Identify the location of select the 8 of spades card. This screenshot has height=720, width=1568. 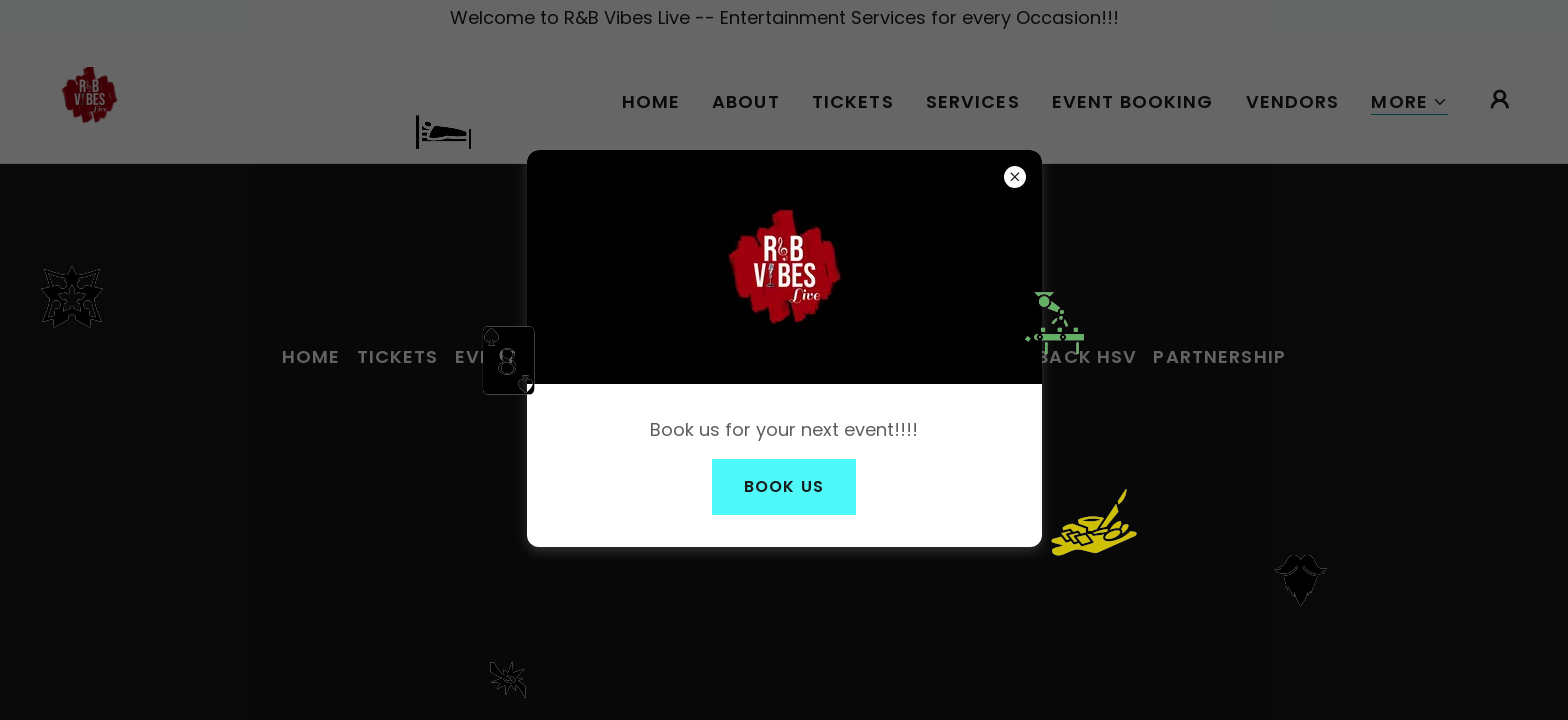
(508, 360).